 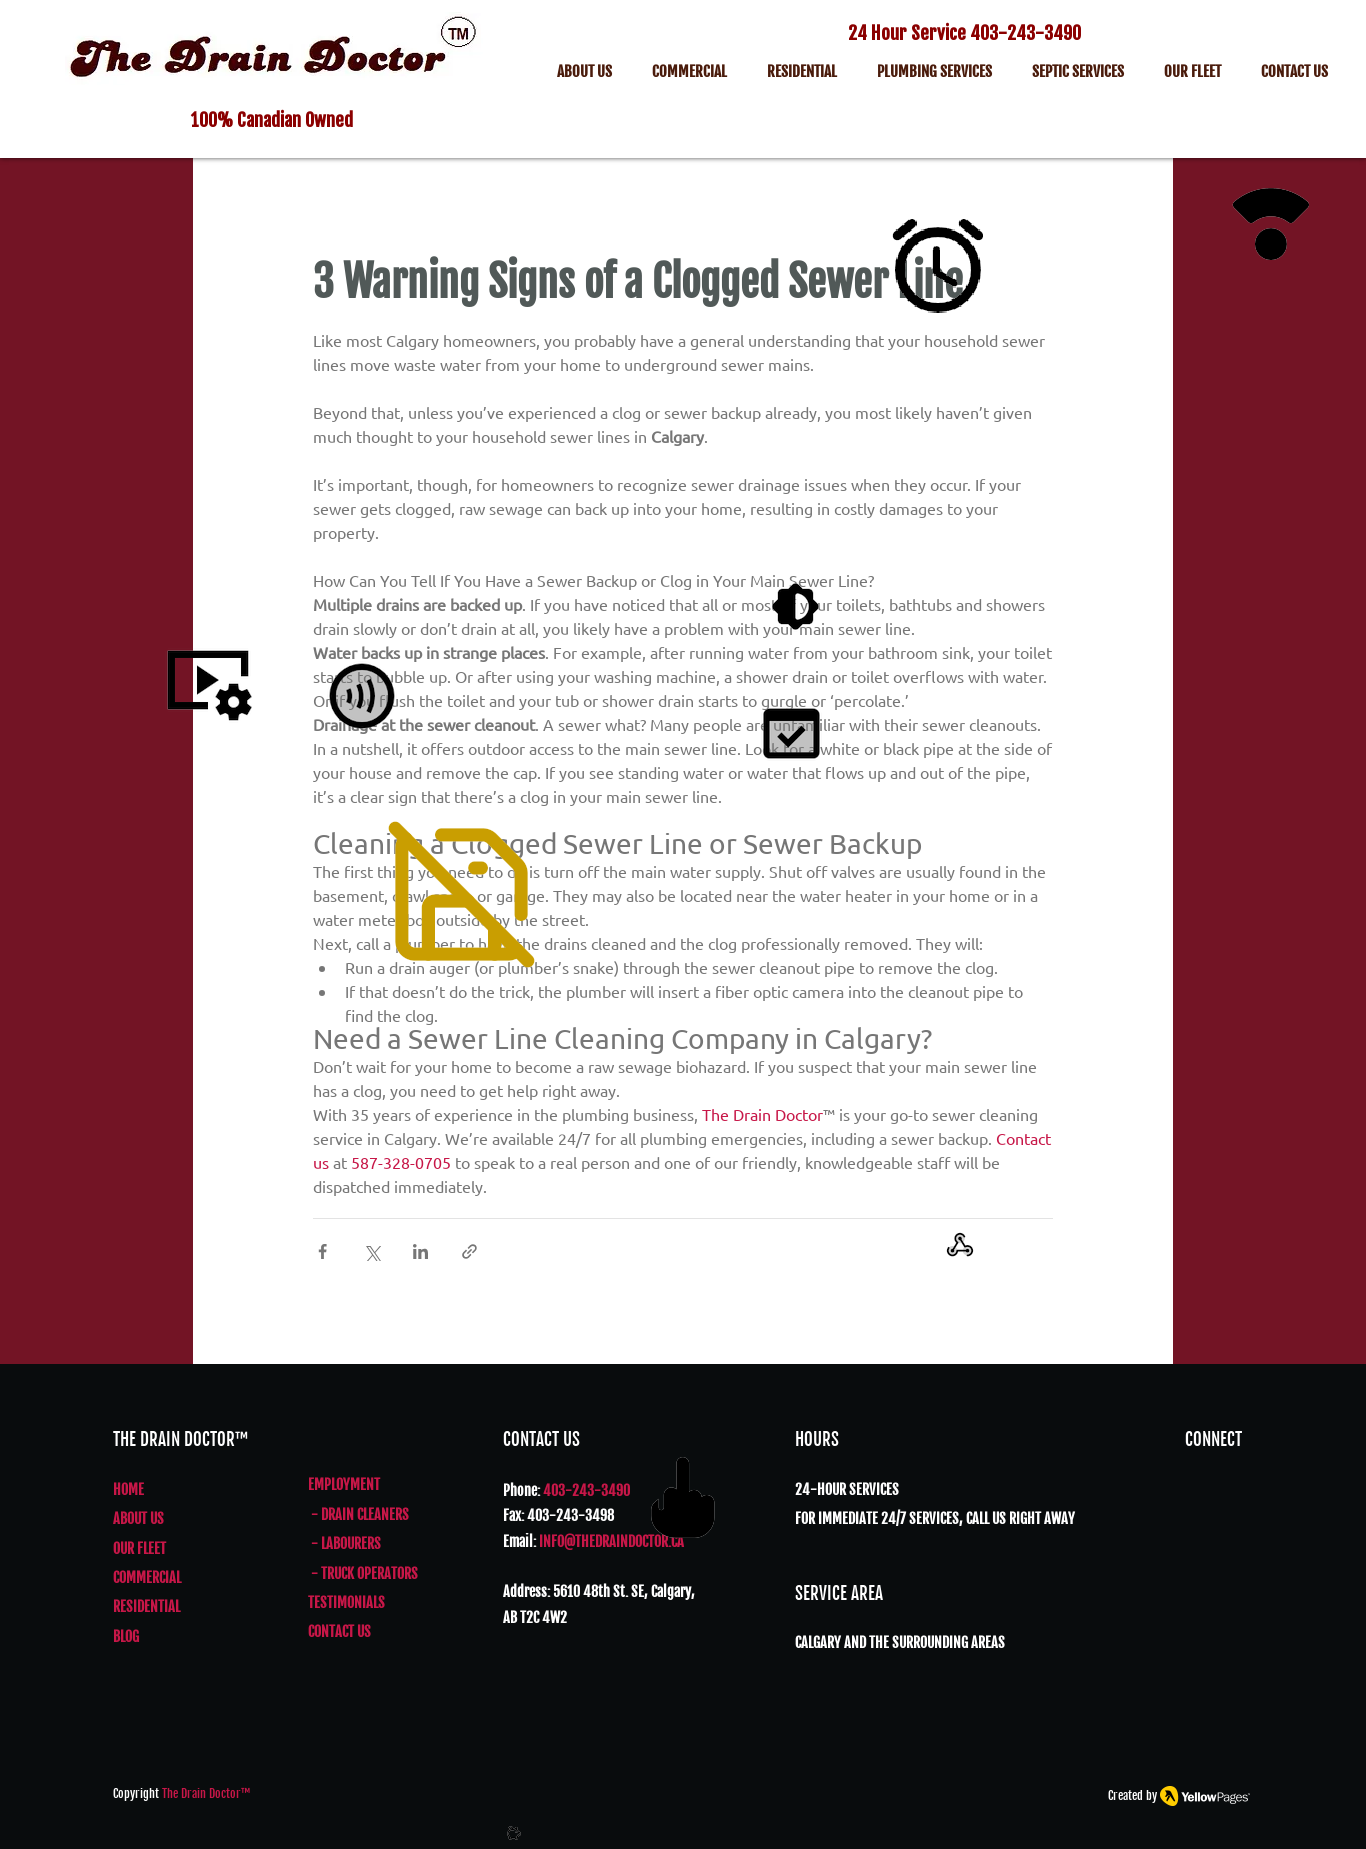 I want to click on adjust screen brightness settings, so click(x=795, y=606).